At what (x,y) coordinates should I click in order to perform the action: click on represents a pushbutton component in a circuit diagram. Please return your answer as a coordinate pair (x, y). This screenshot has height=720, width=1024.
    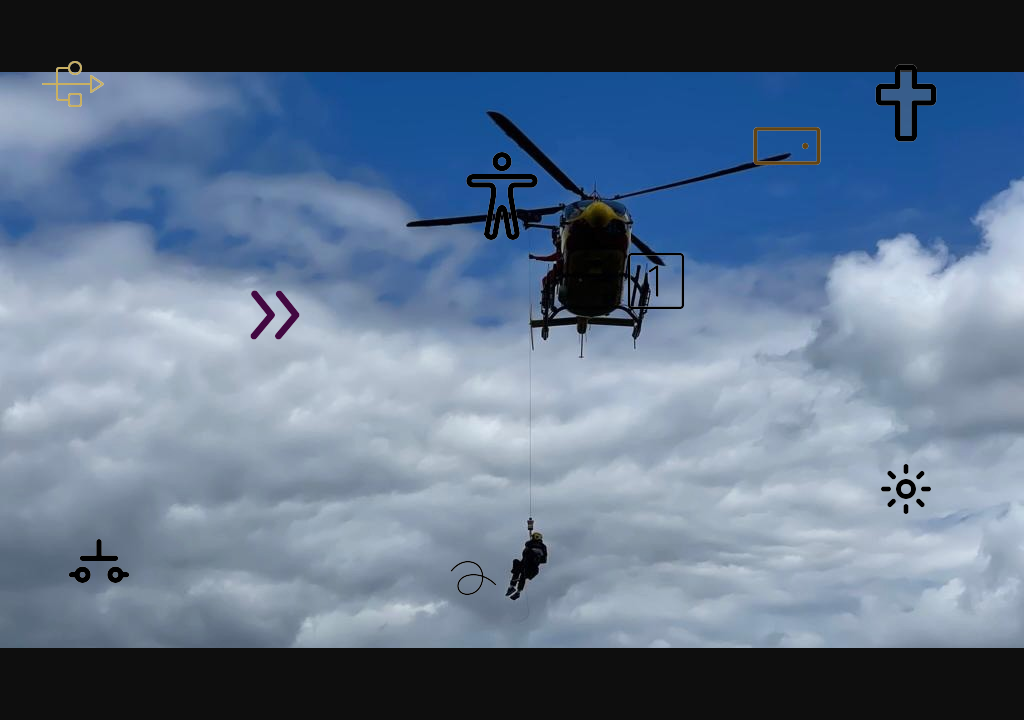
    Looking at the image, I should click on (99, 561).